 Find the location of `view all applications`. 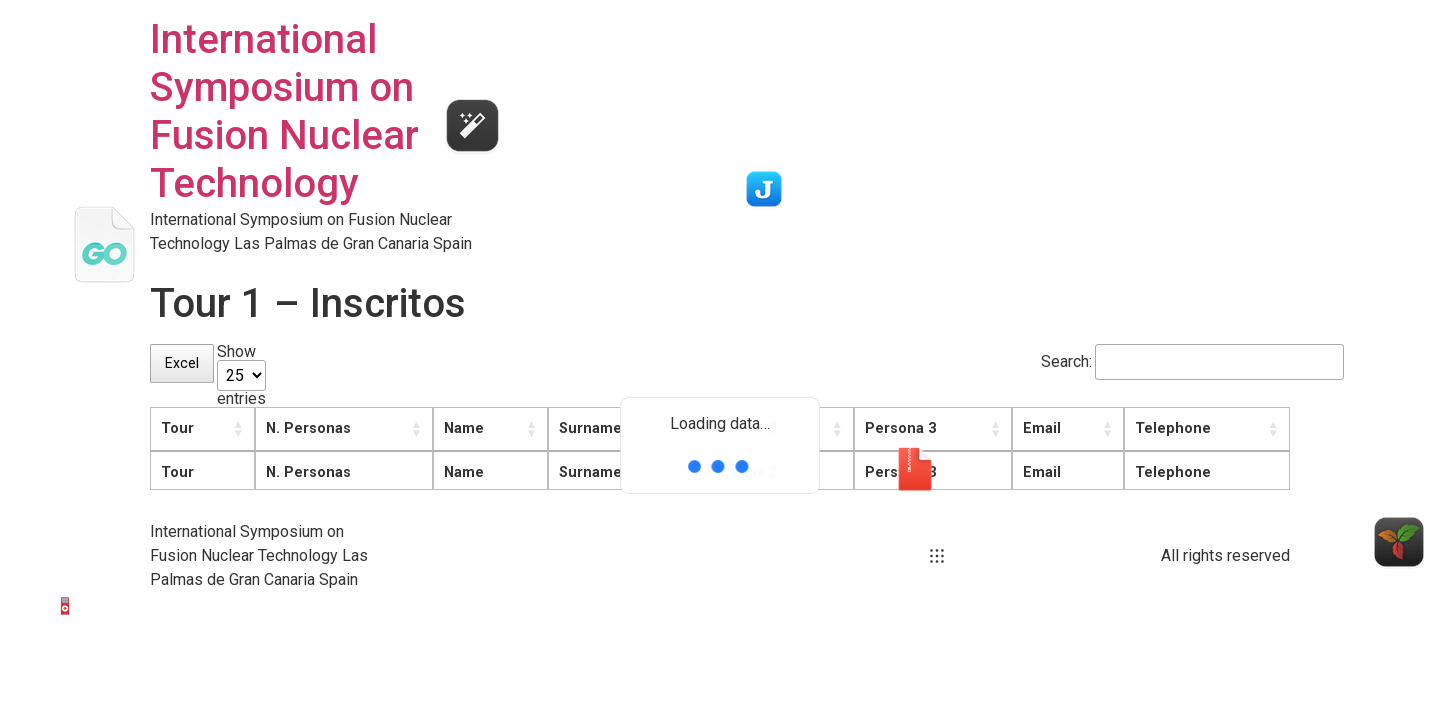

view all applications is located at coordinates (937, 556).